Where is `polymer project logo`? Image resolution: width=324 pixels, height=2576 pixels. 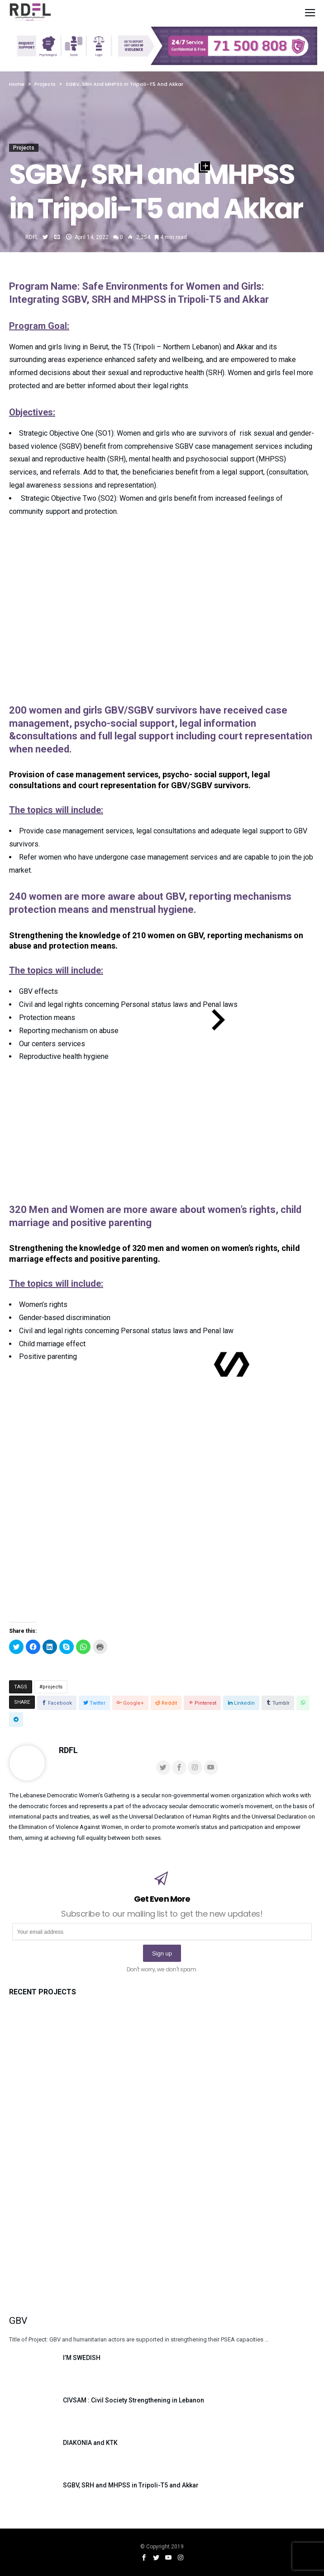 polymer project logo is located at coordinates (232, 1364).